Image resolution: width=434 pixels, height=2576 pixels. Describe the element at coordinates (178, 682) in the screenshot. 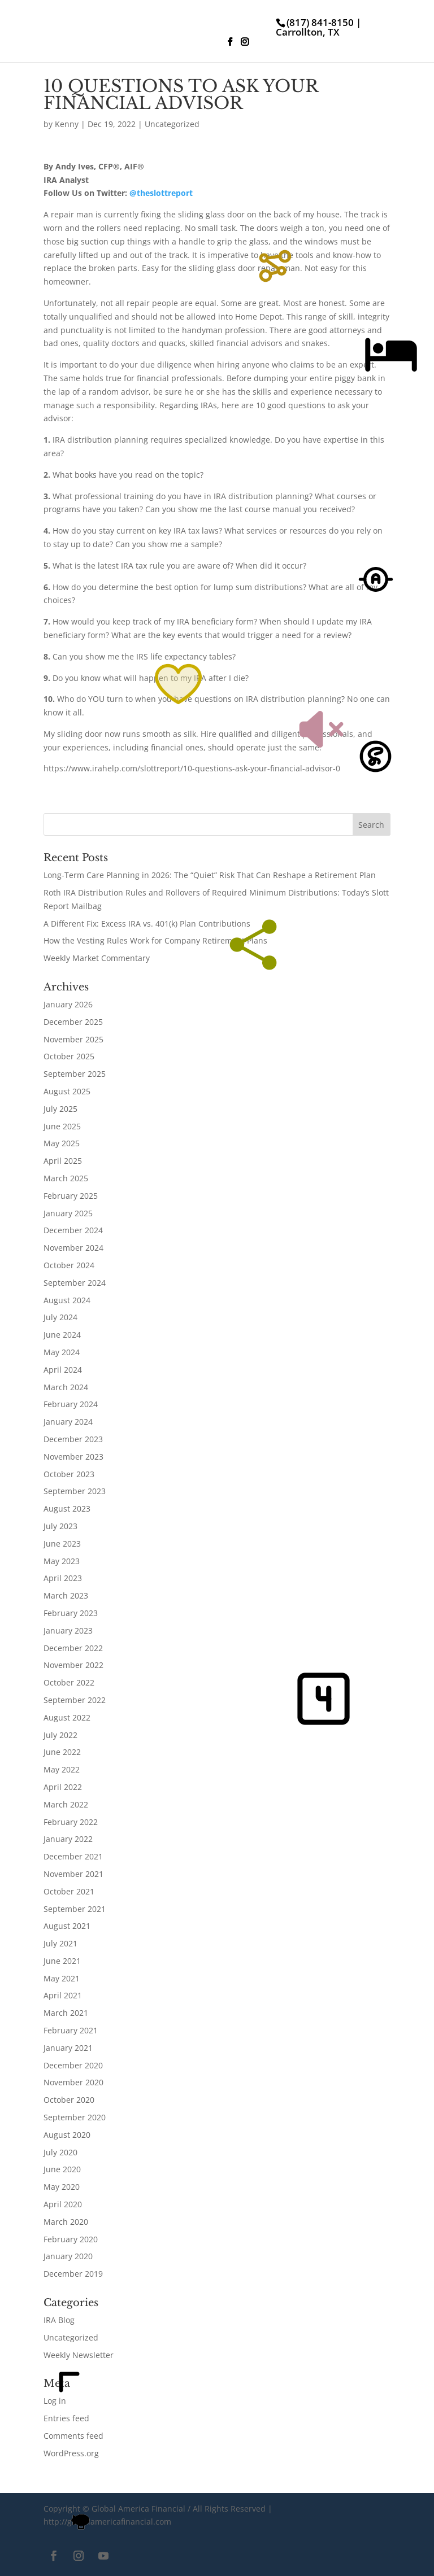

I see `add to favorites` at that location.